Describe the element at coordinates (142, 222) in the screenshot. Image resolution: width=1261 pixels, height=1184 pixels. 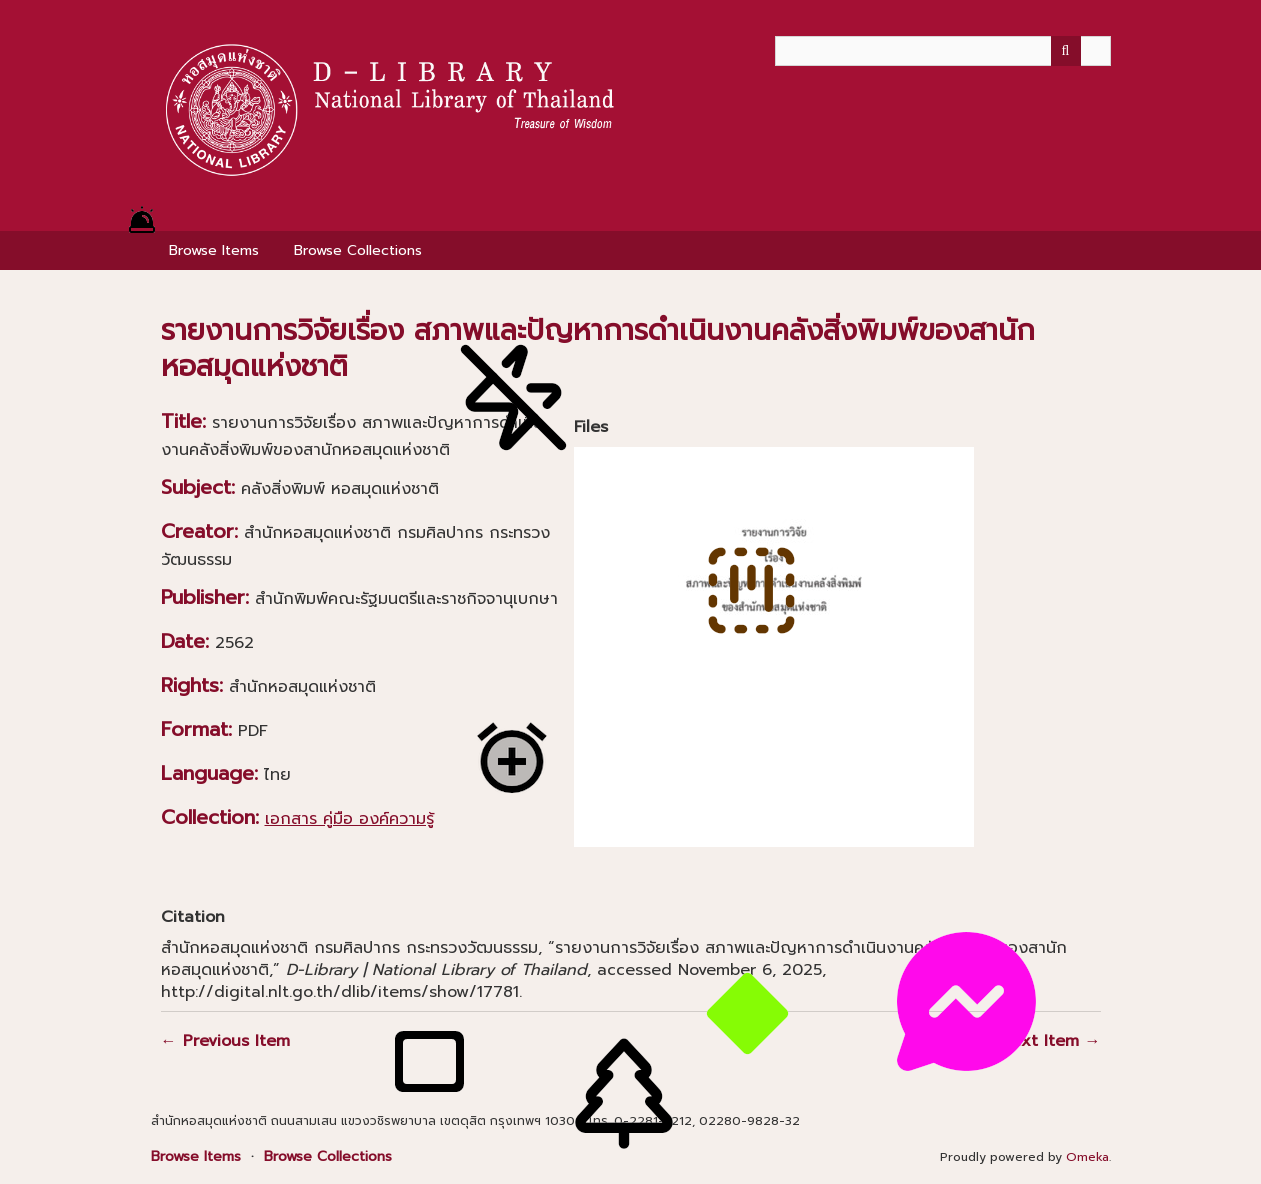
I see `indicates an active alert or emergency notification` at that location.